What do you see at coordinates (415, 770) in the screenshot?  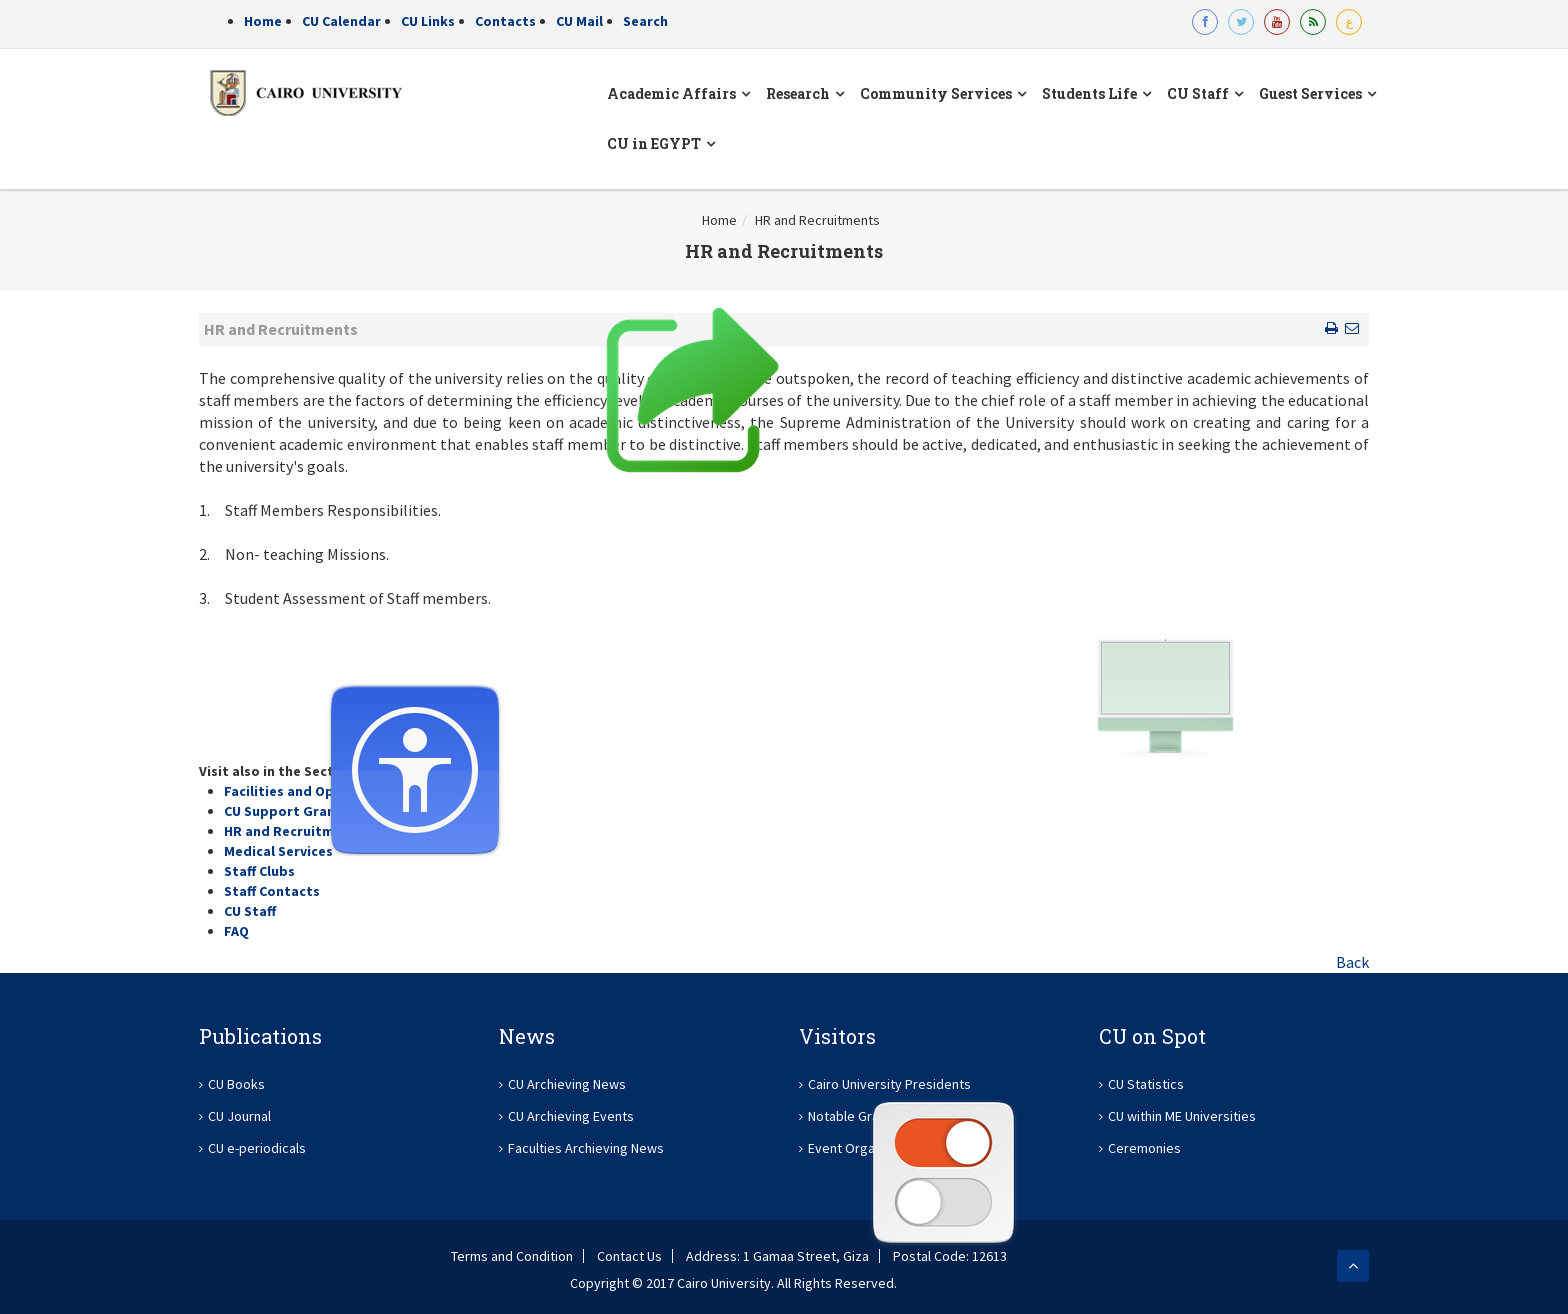 I see `access accessibility settings` at bounding box center [415, 770].